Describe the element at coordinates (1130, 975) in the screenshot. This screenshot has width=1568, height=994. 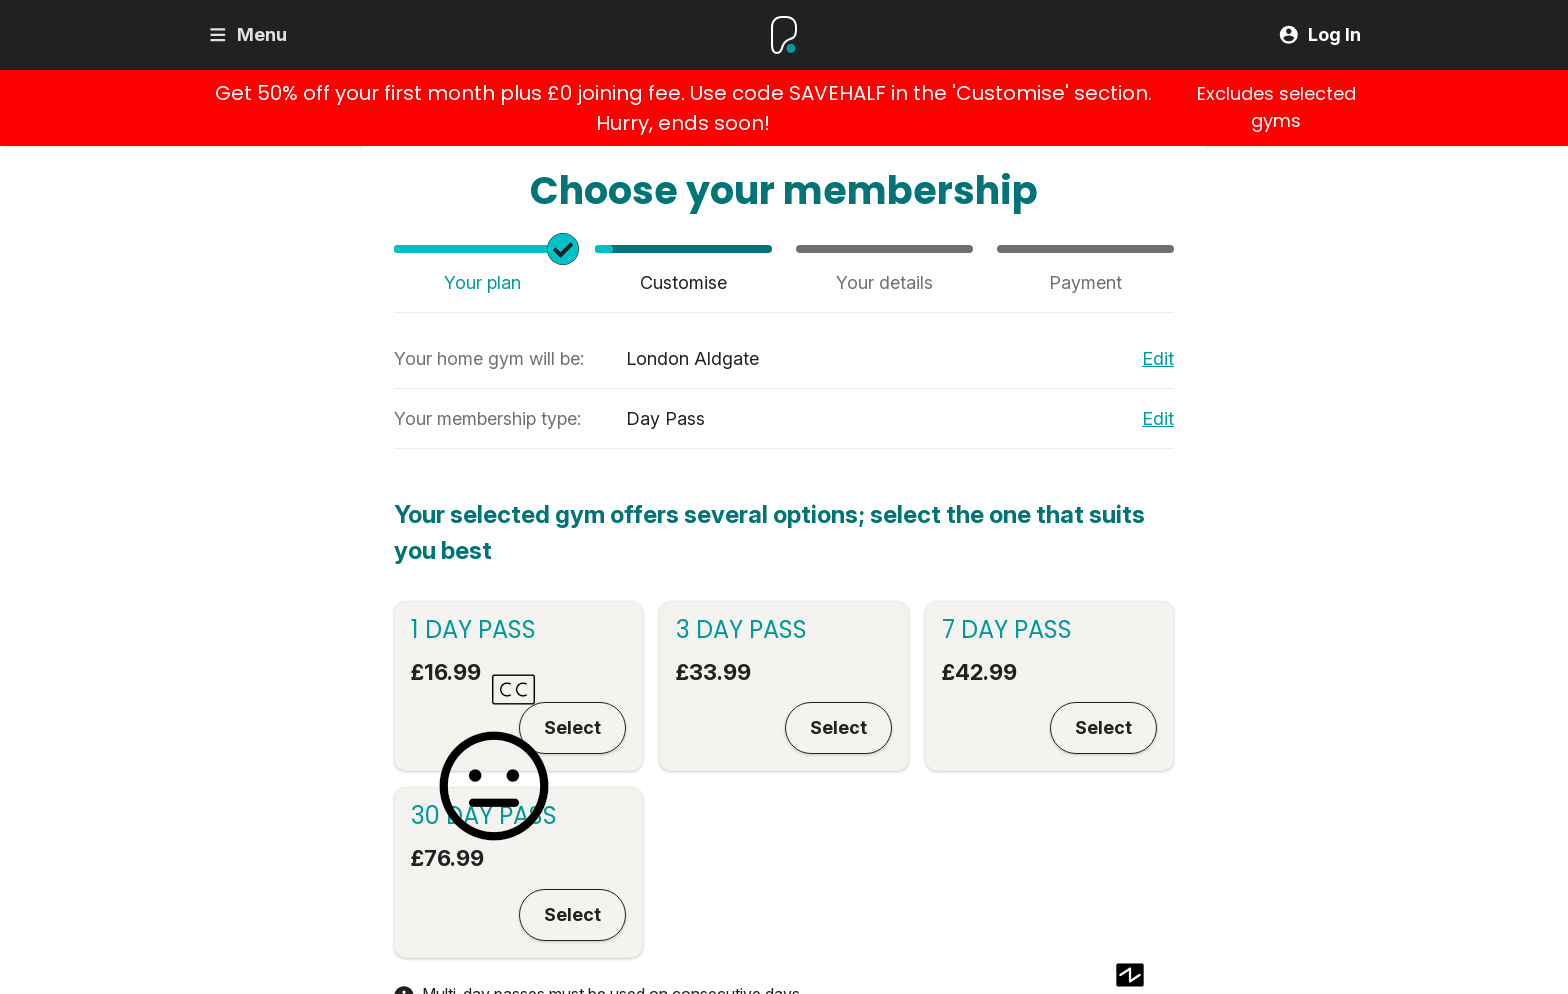
I see `select sawtooth waveform in audio synthesizer` at that location.